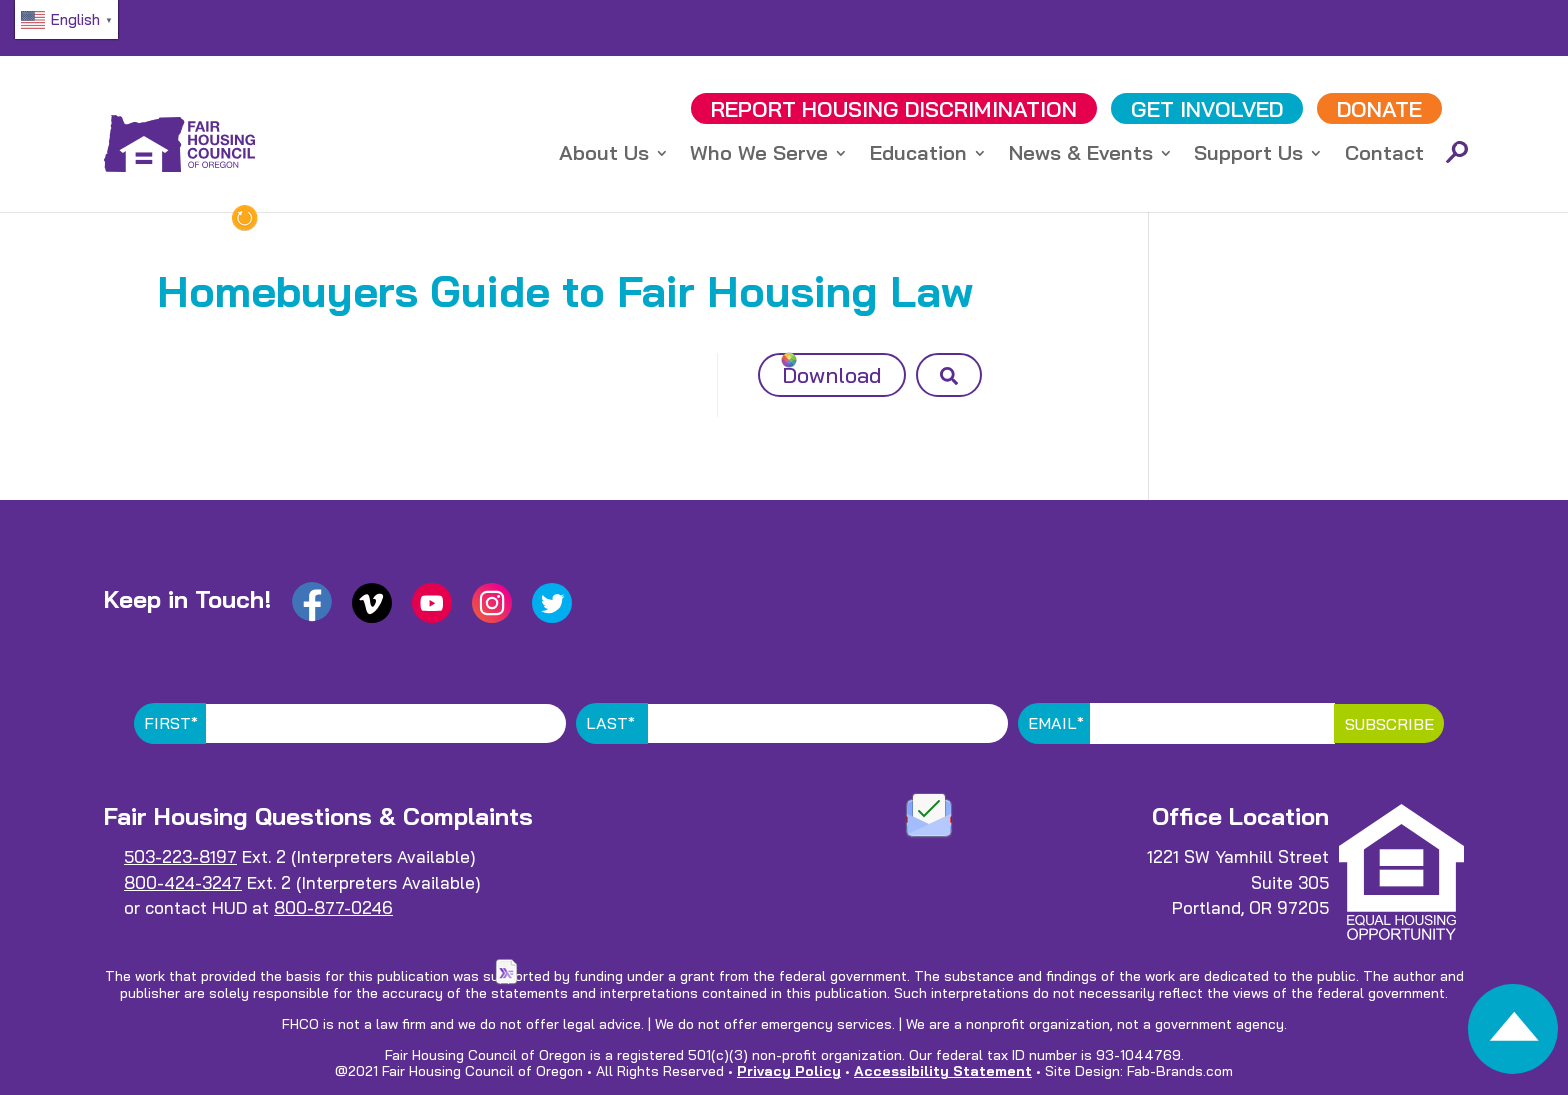 This screenshot has height=1095, width=1568. What do you see at coordinates (929, 816) in the screenshot?
I see `mark email as not junk or spam` at bounding box center [929, 816].